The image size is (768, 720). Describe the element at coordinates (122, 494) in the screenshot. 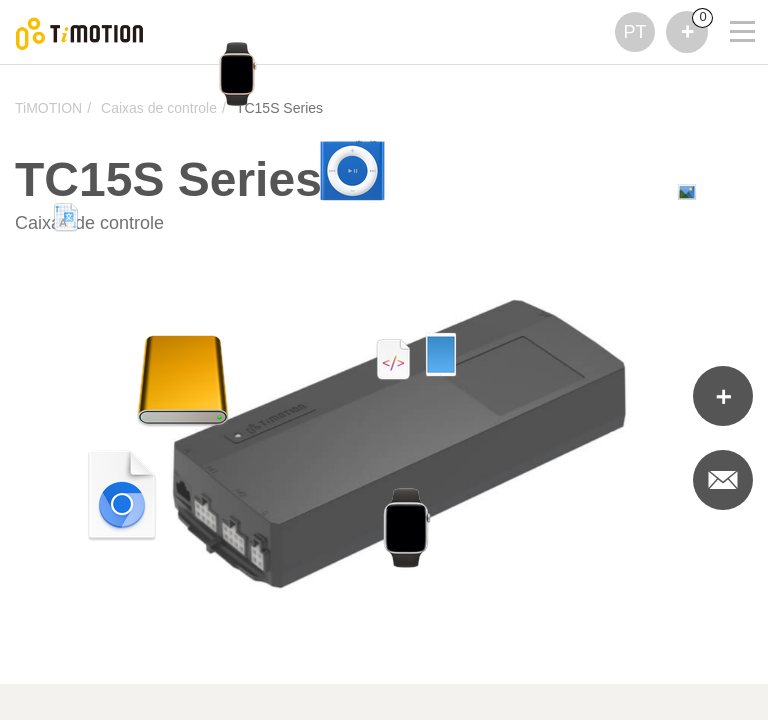

I see `open a document in chromium browser` at that location.